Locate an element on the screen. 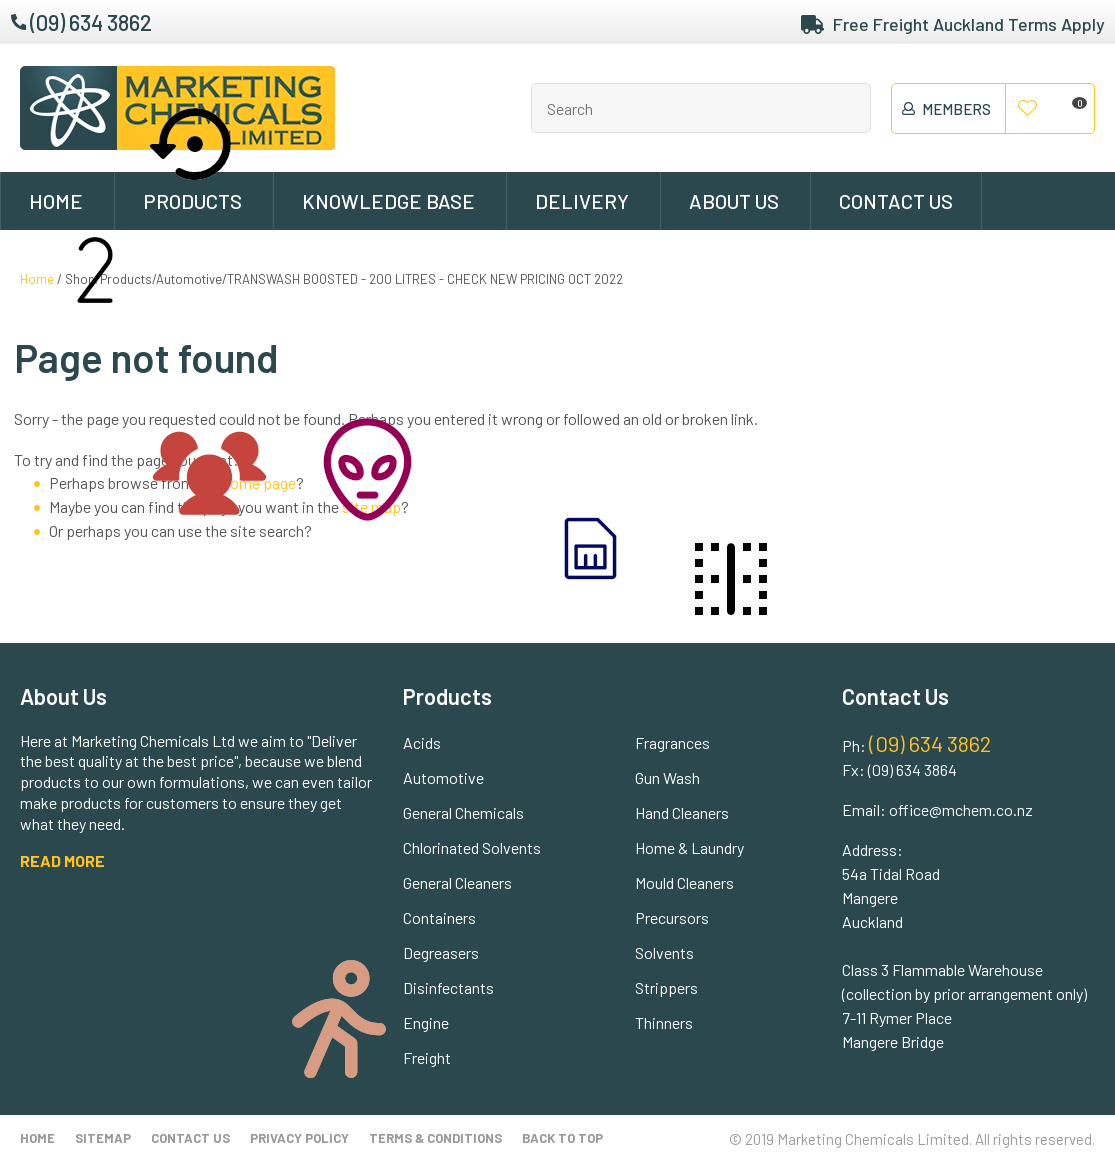 The height and width of the screenshot is (1163, 1115). indicates walking directions or pedestrian mode is located at coordinates (339, 1019).